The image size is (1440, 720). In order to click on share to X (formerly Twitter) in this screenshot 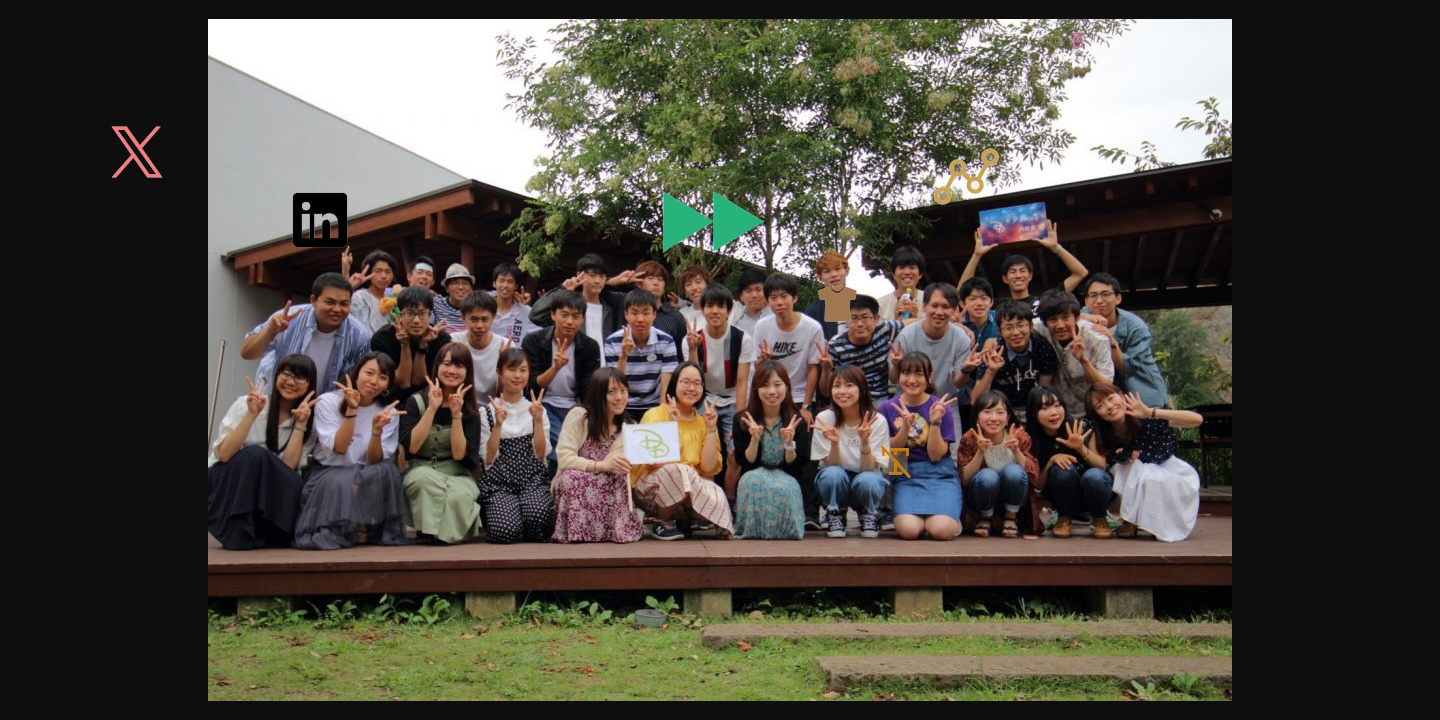, I will do `click(137, 152)`.